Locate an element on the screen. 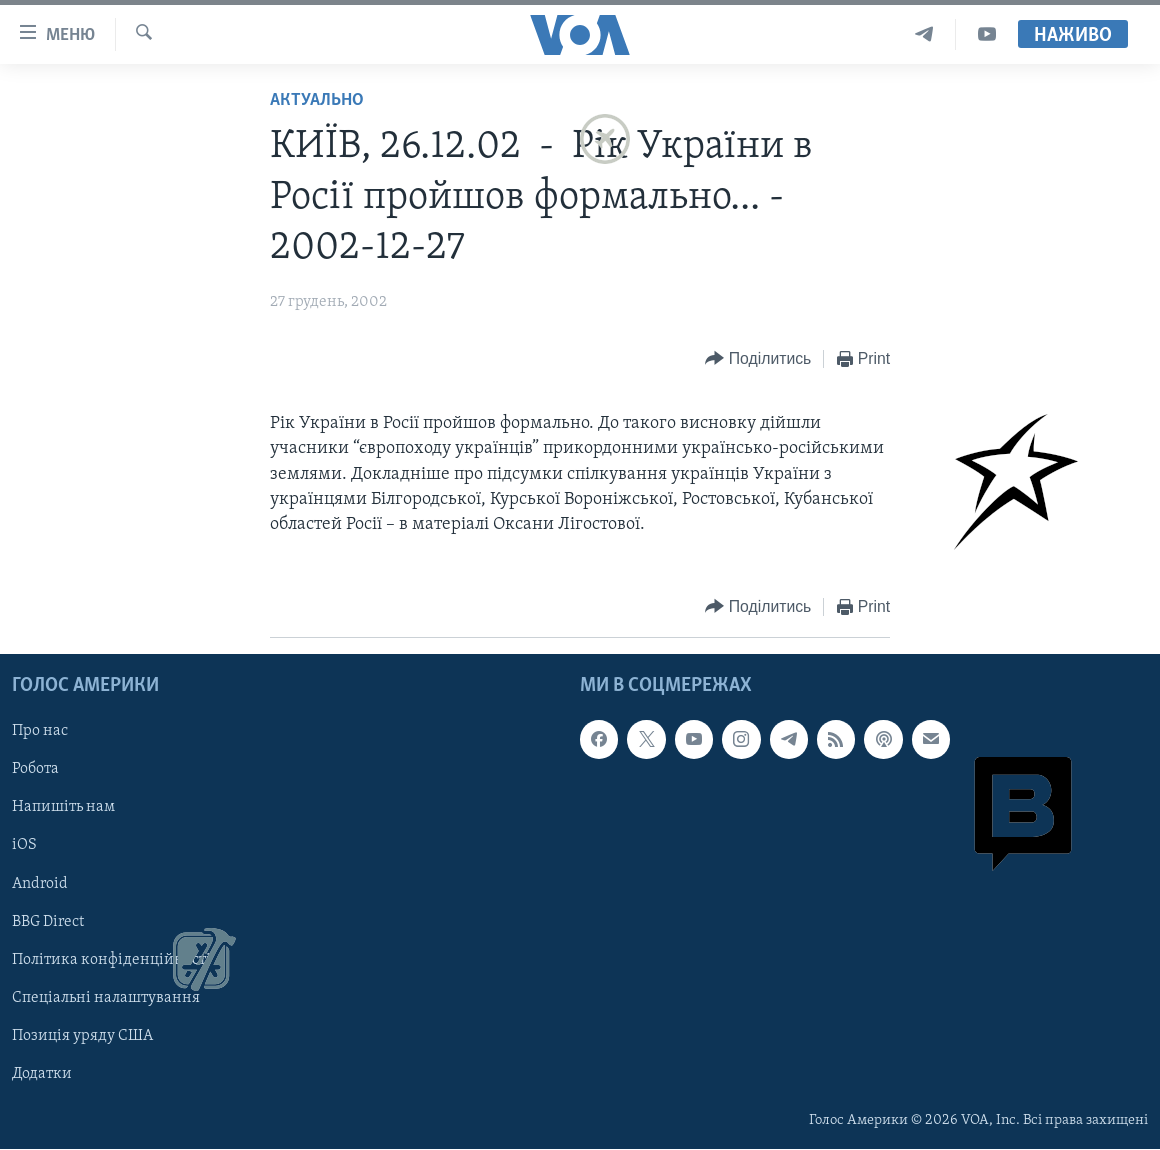 This screenshot has width=1160, height=1150. air transat airline branding logo is located at coordinates (1016, 482).